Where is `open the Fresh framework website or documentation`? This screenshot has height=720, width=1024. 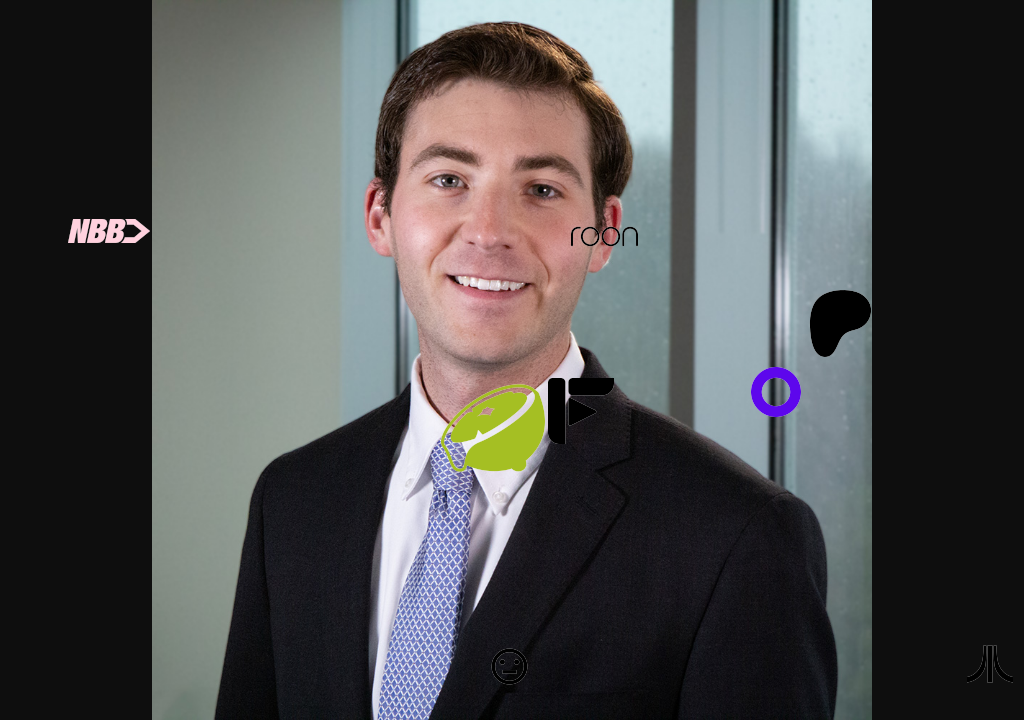
open the Fresh framework website or documentation is located at coordinates (493, 428).